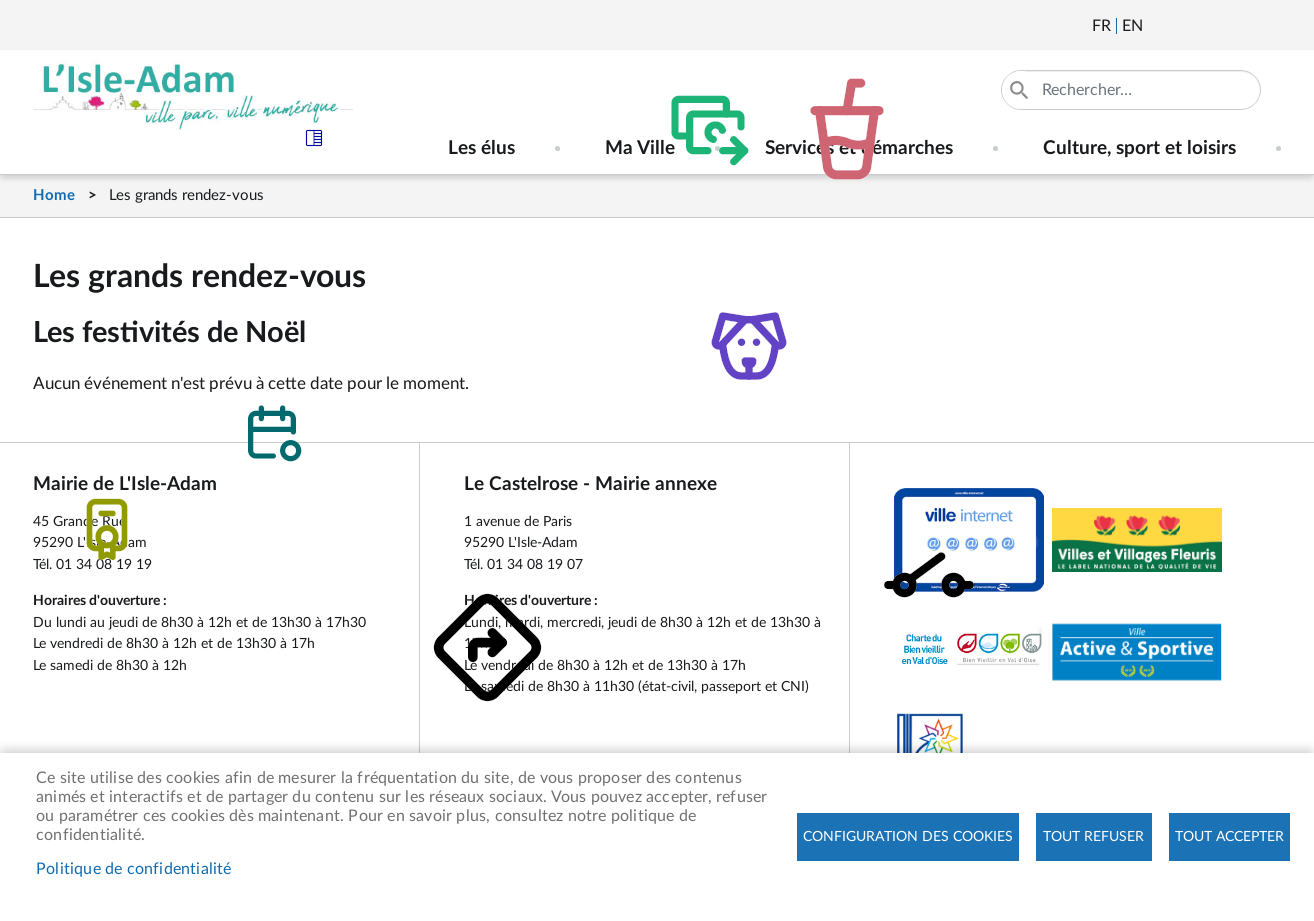  What do you see at coordinates (314, 138) in the screenshot?
I see `toggle half-screen or split view mode` at bounding box center [314, 138].